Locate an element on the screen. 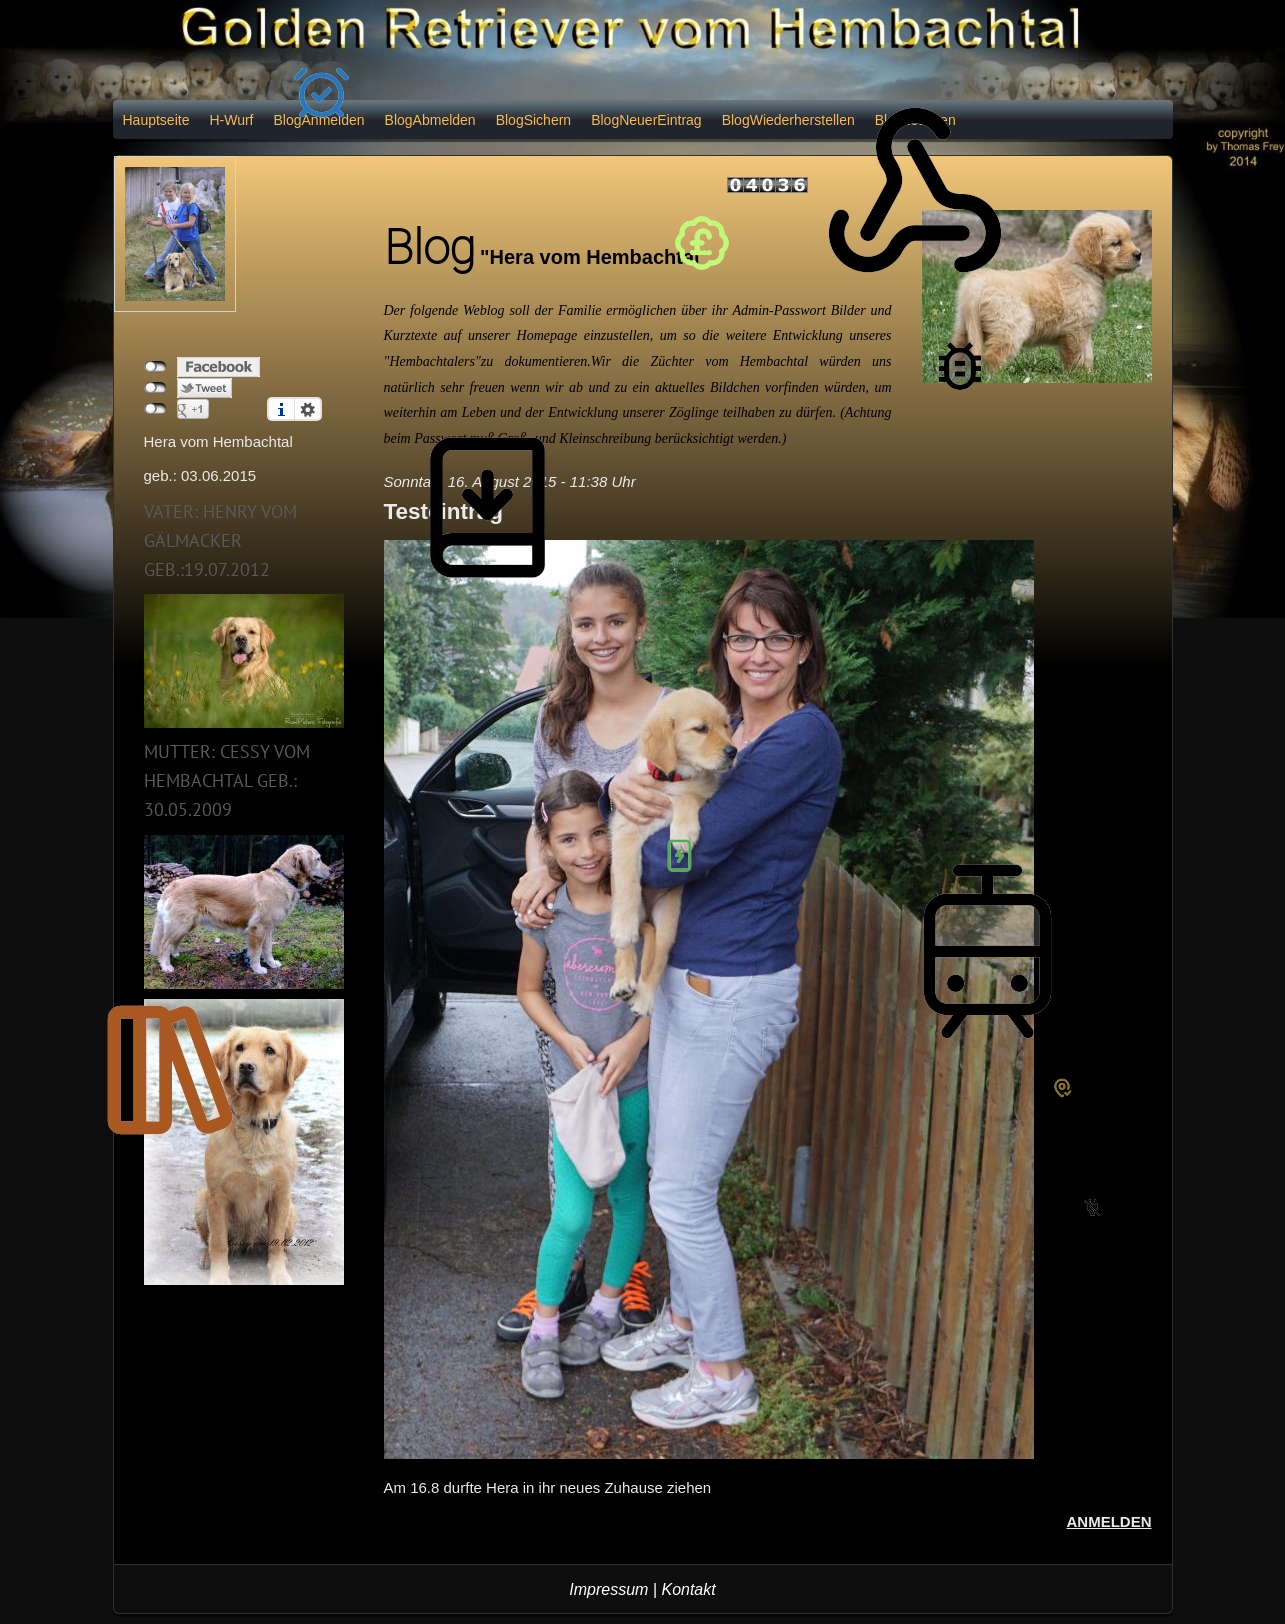  configure webhook integrations is located at coordinates (915, 194).